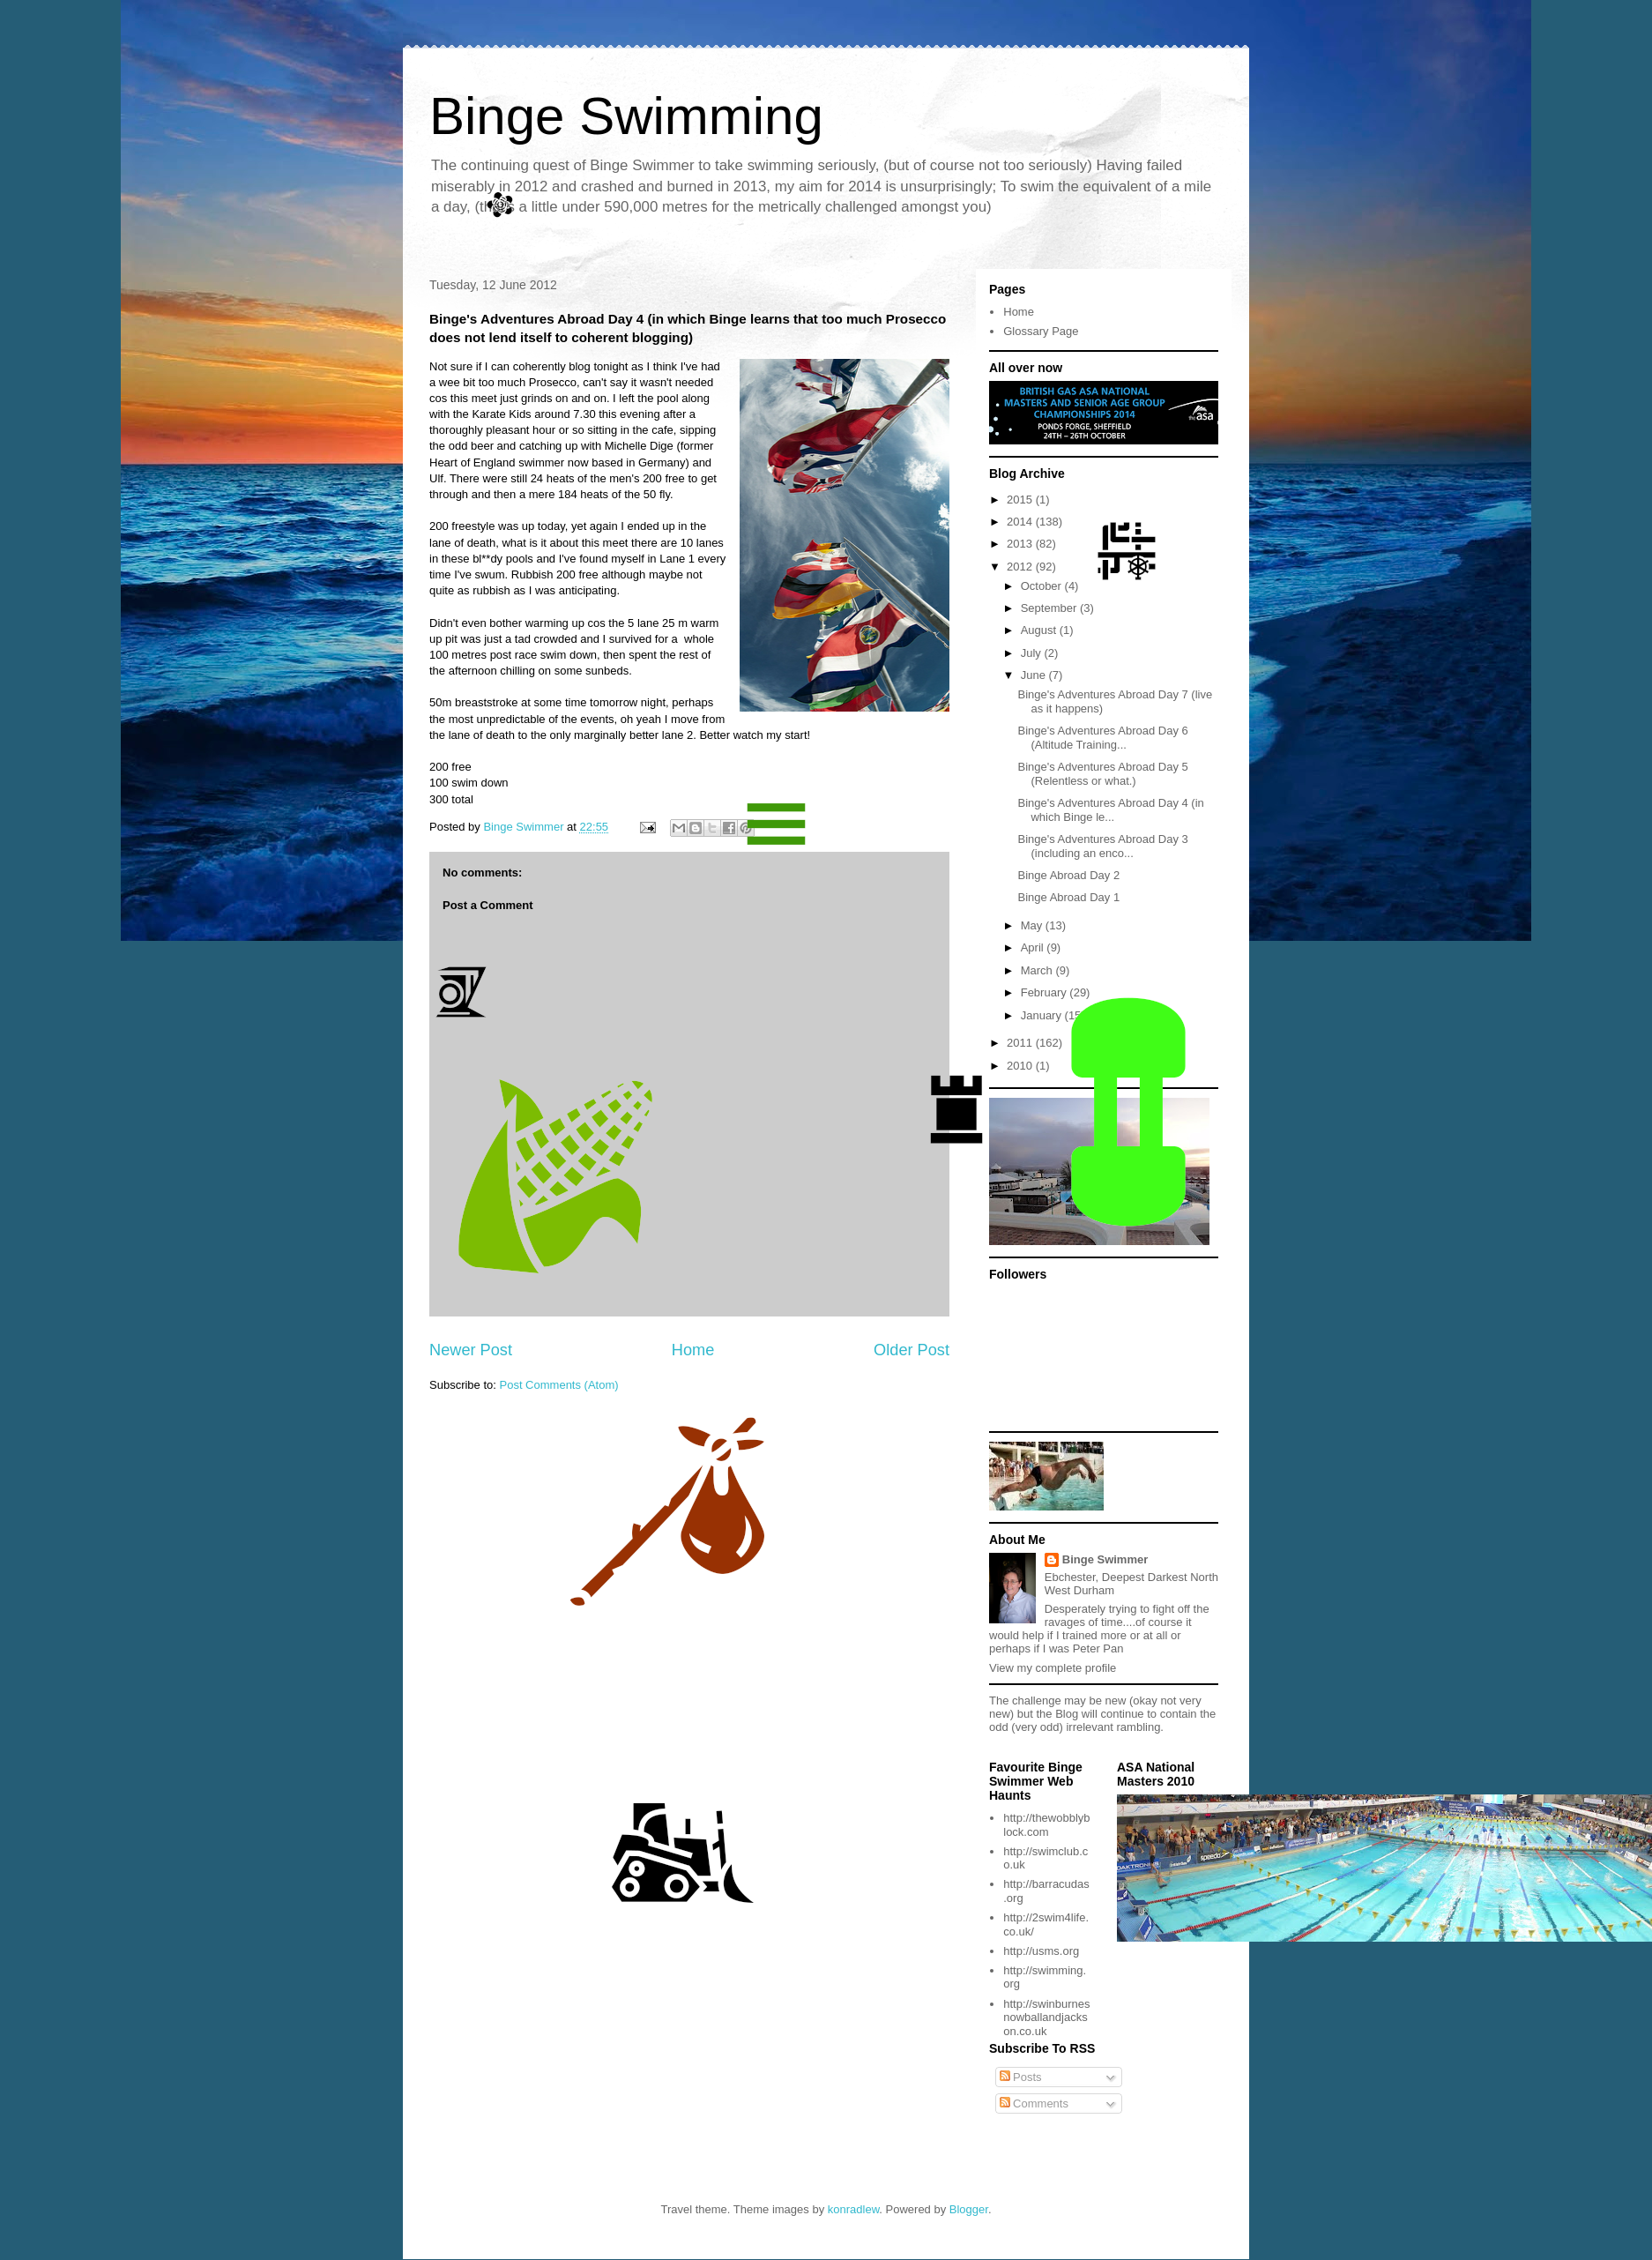 Image resolution: width=1652 pixels, height=2260 pixels. What do you see at coordinates (776, 824) in the screenshot?
I see `open the navigation menu` at bounding box center [776, 824].